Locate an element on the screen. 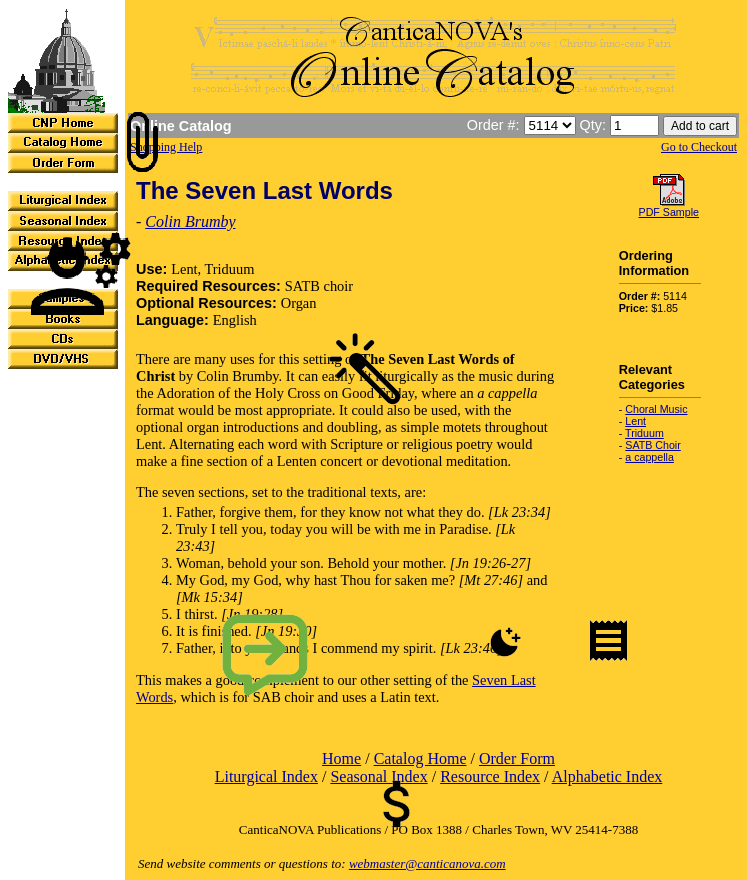  toggle dark mode or night theme is located at coordinates (504, 642).